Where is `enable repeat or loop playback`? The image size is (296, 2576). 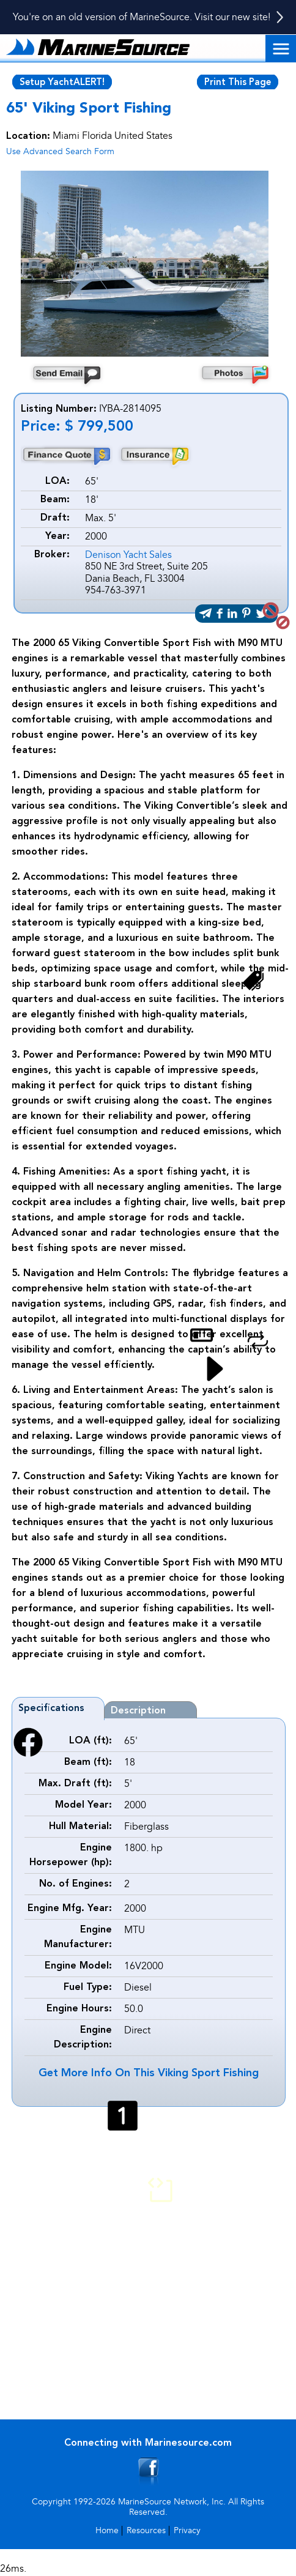 enable repeat or loop playback is located at coordinates (257, 1341).